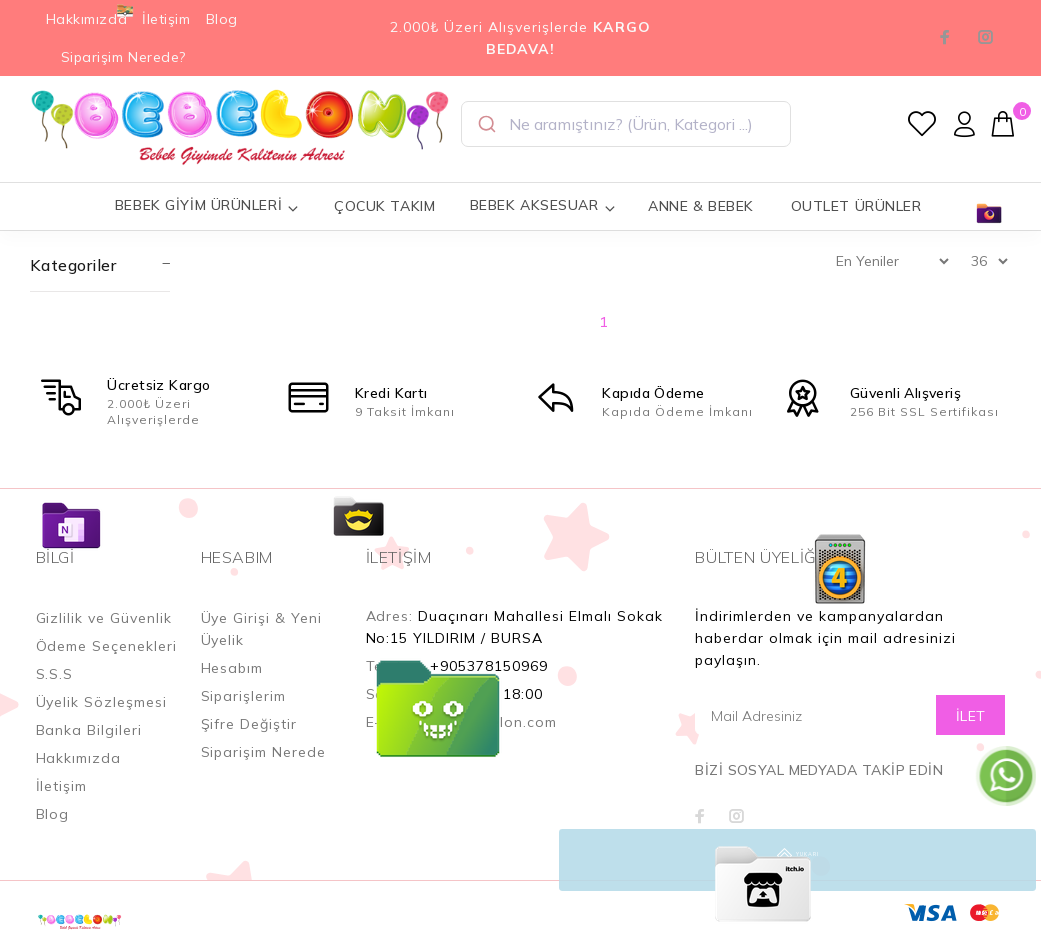 The height and width of the screenshot is (941, 1041). I want to click on open folder containing Microsoft OneNote files, so click(71, 527).